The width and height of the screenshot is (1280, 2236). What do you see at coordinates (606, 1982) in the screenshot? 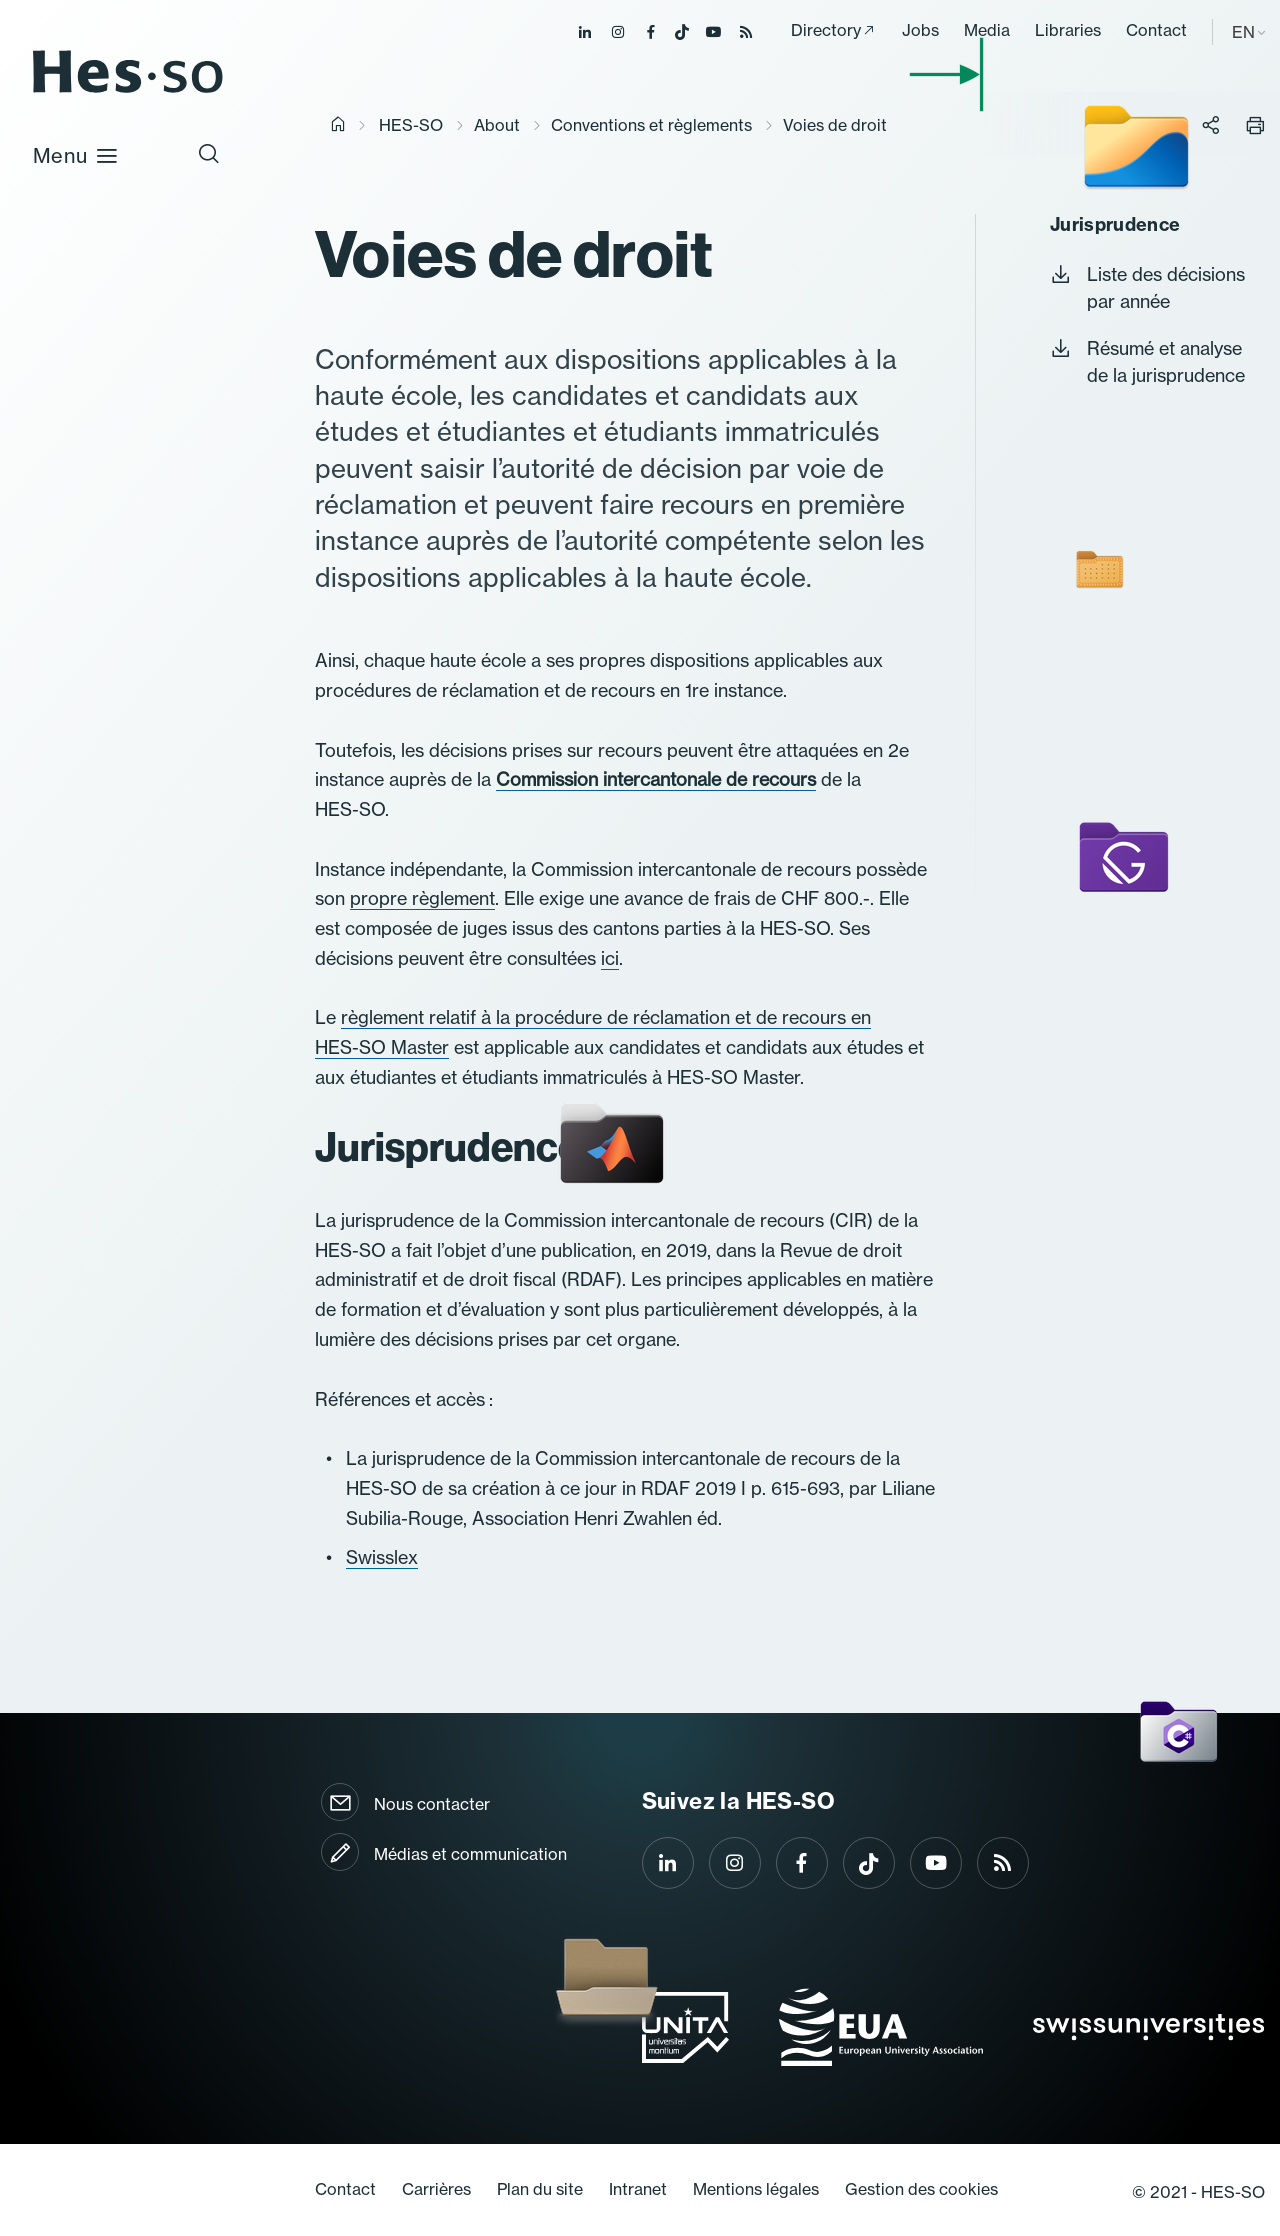
I see `drop files here to move them into this folder` at bounding box center [606, 1982].